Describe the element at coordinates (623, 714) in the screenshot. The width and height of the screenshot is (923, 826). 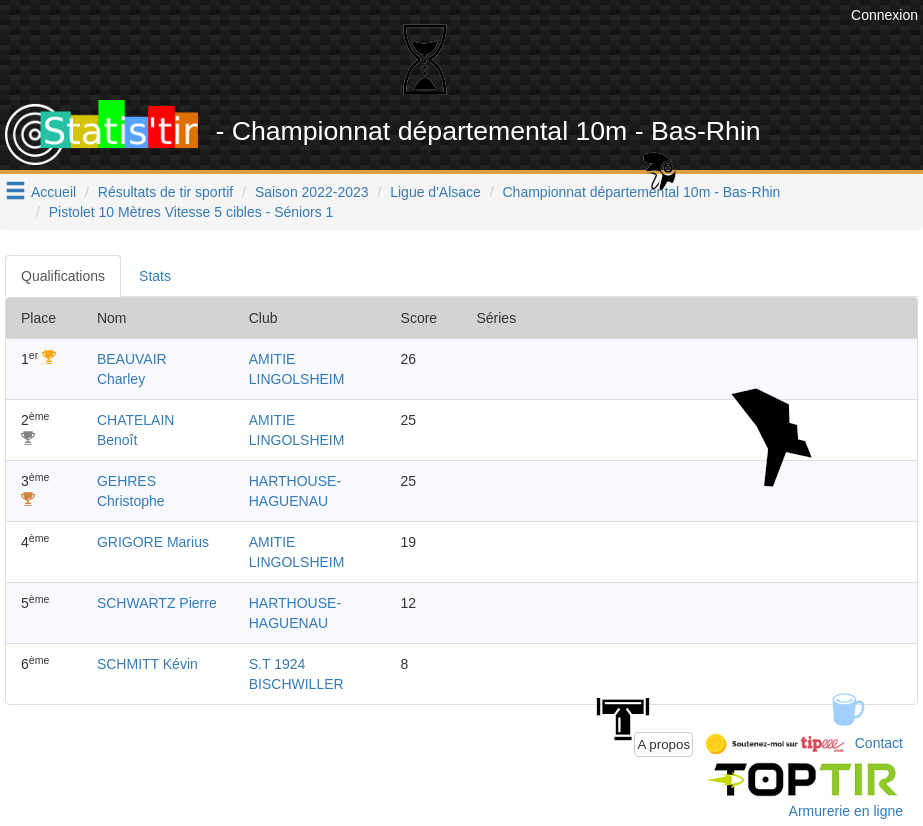
I see `indicates a pipe junction or plumbing connection point` at that location.